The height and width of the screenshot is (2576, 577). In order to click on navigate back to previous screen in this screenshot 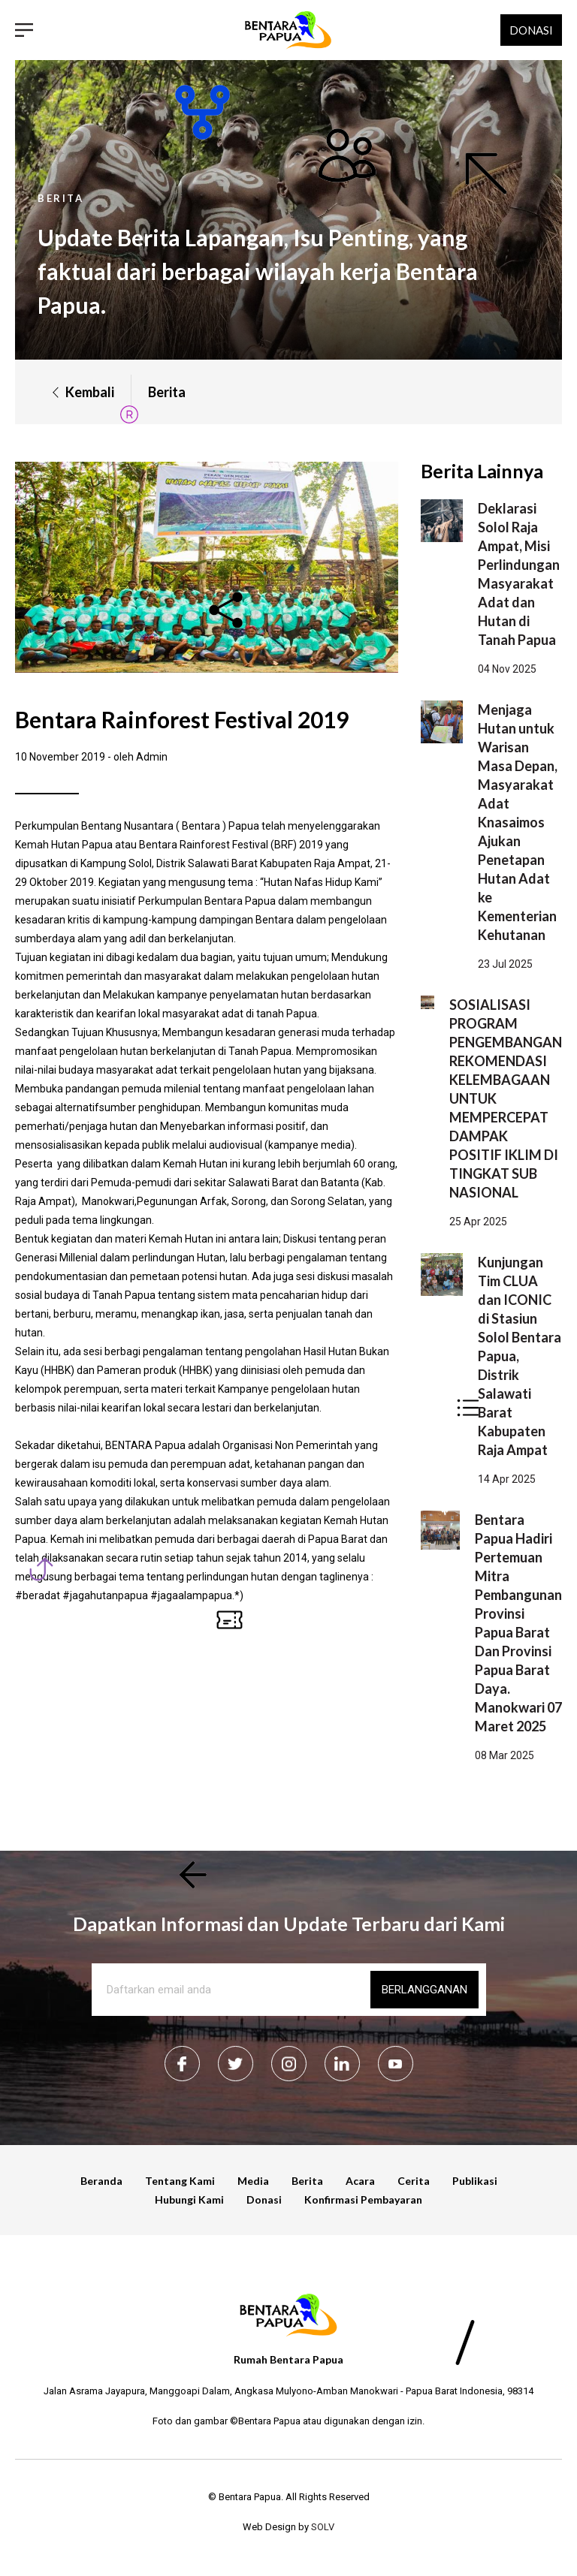, I will do `click(486, 173)`.